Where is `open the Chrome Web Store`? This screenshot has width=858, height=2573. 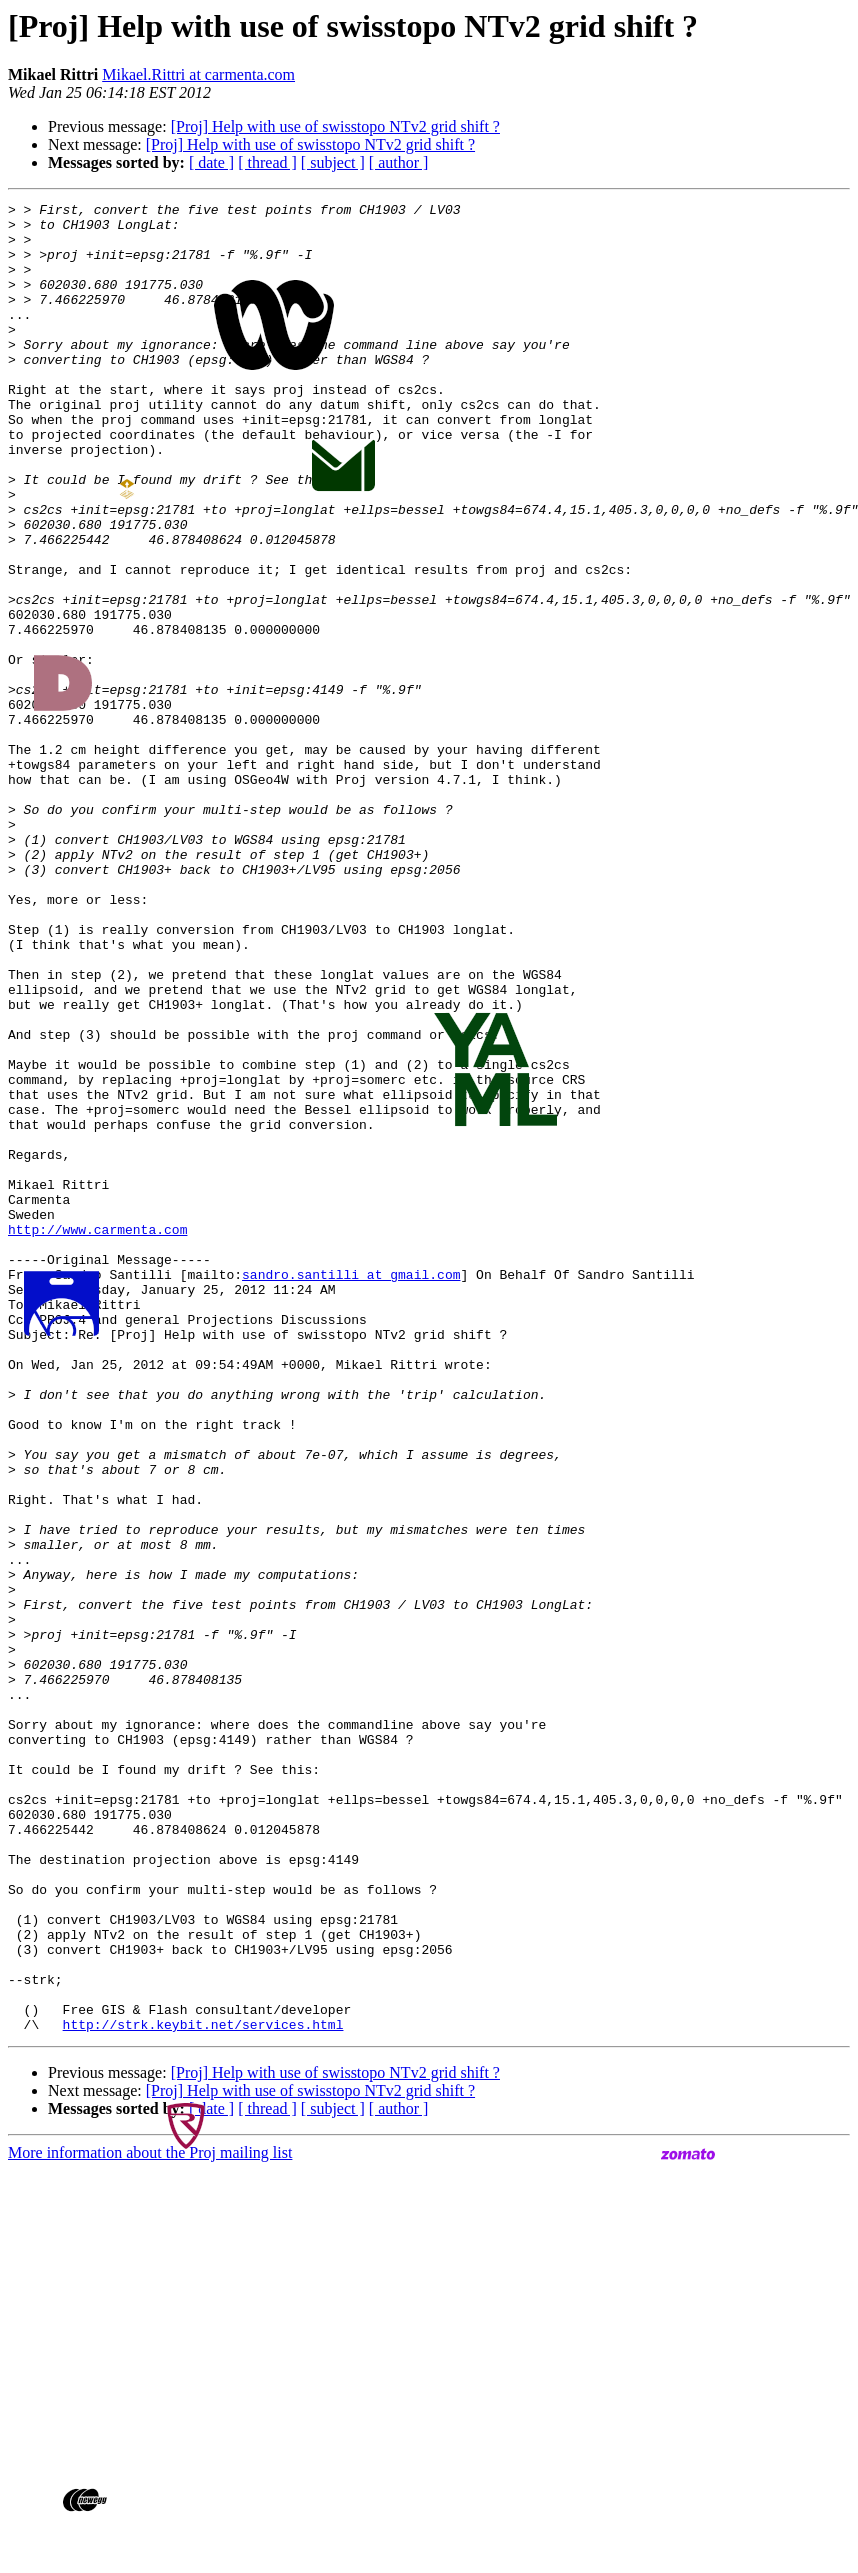 open the Chrome Web Store is located at coordinates (61, 1303).